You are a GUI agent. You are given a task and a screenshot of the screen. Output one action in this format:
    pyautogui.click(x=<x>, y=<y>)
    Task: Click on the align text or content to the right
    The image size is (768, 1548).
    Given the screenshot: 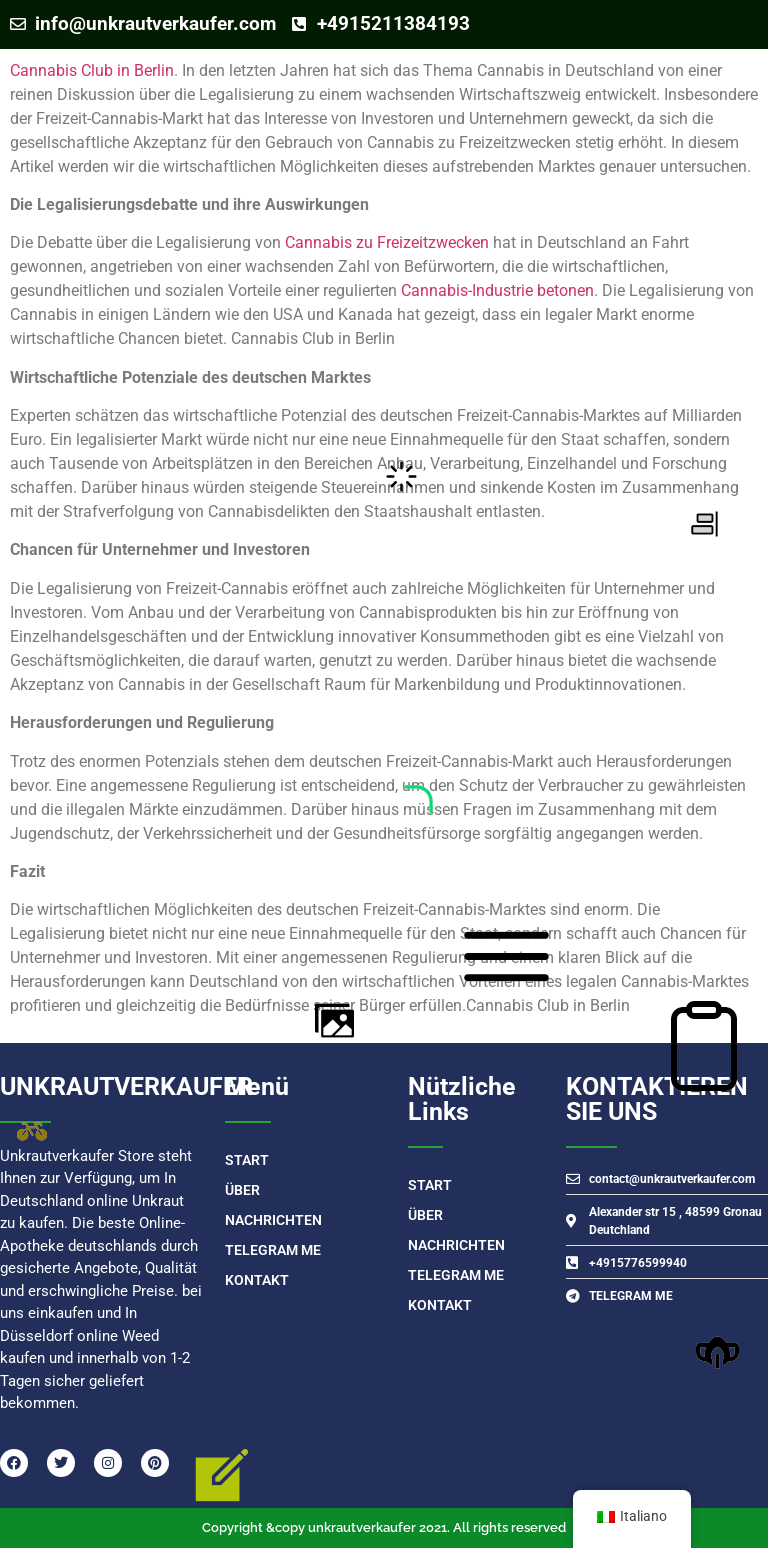 What is the action you would take?
    pyautogui.click(x=705, y=524)
    